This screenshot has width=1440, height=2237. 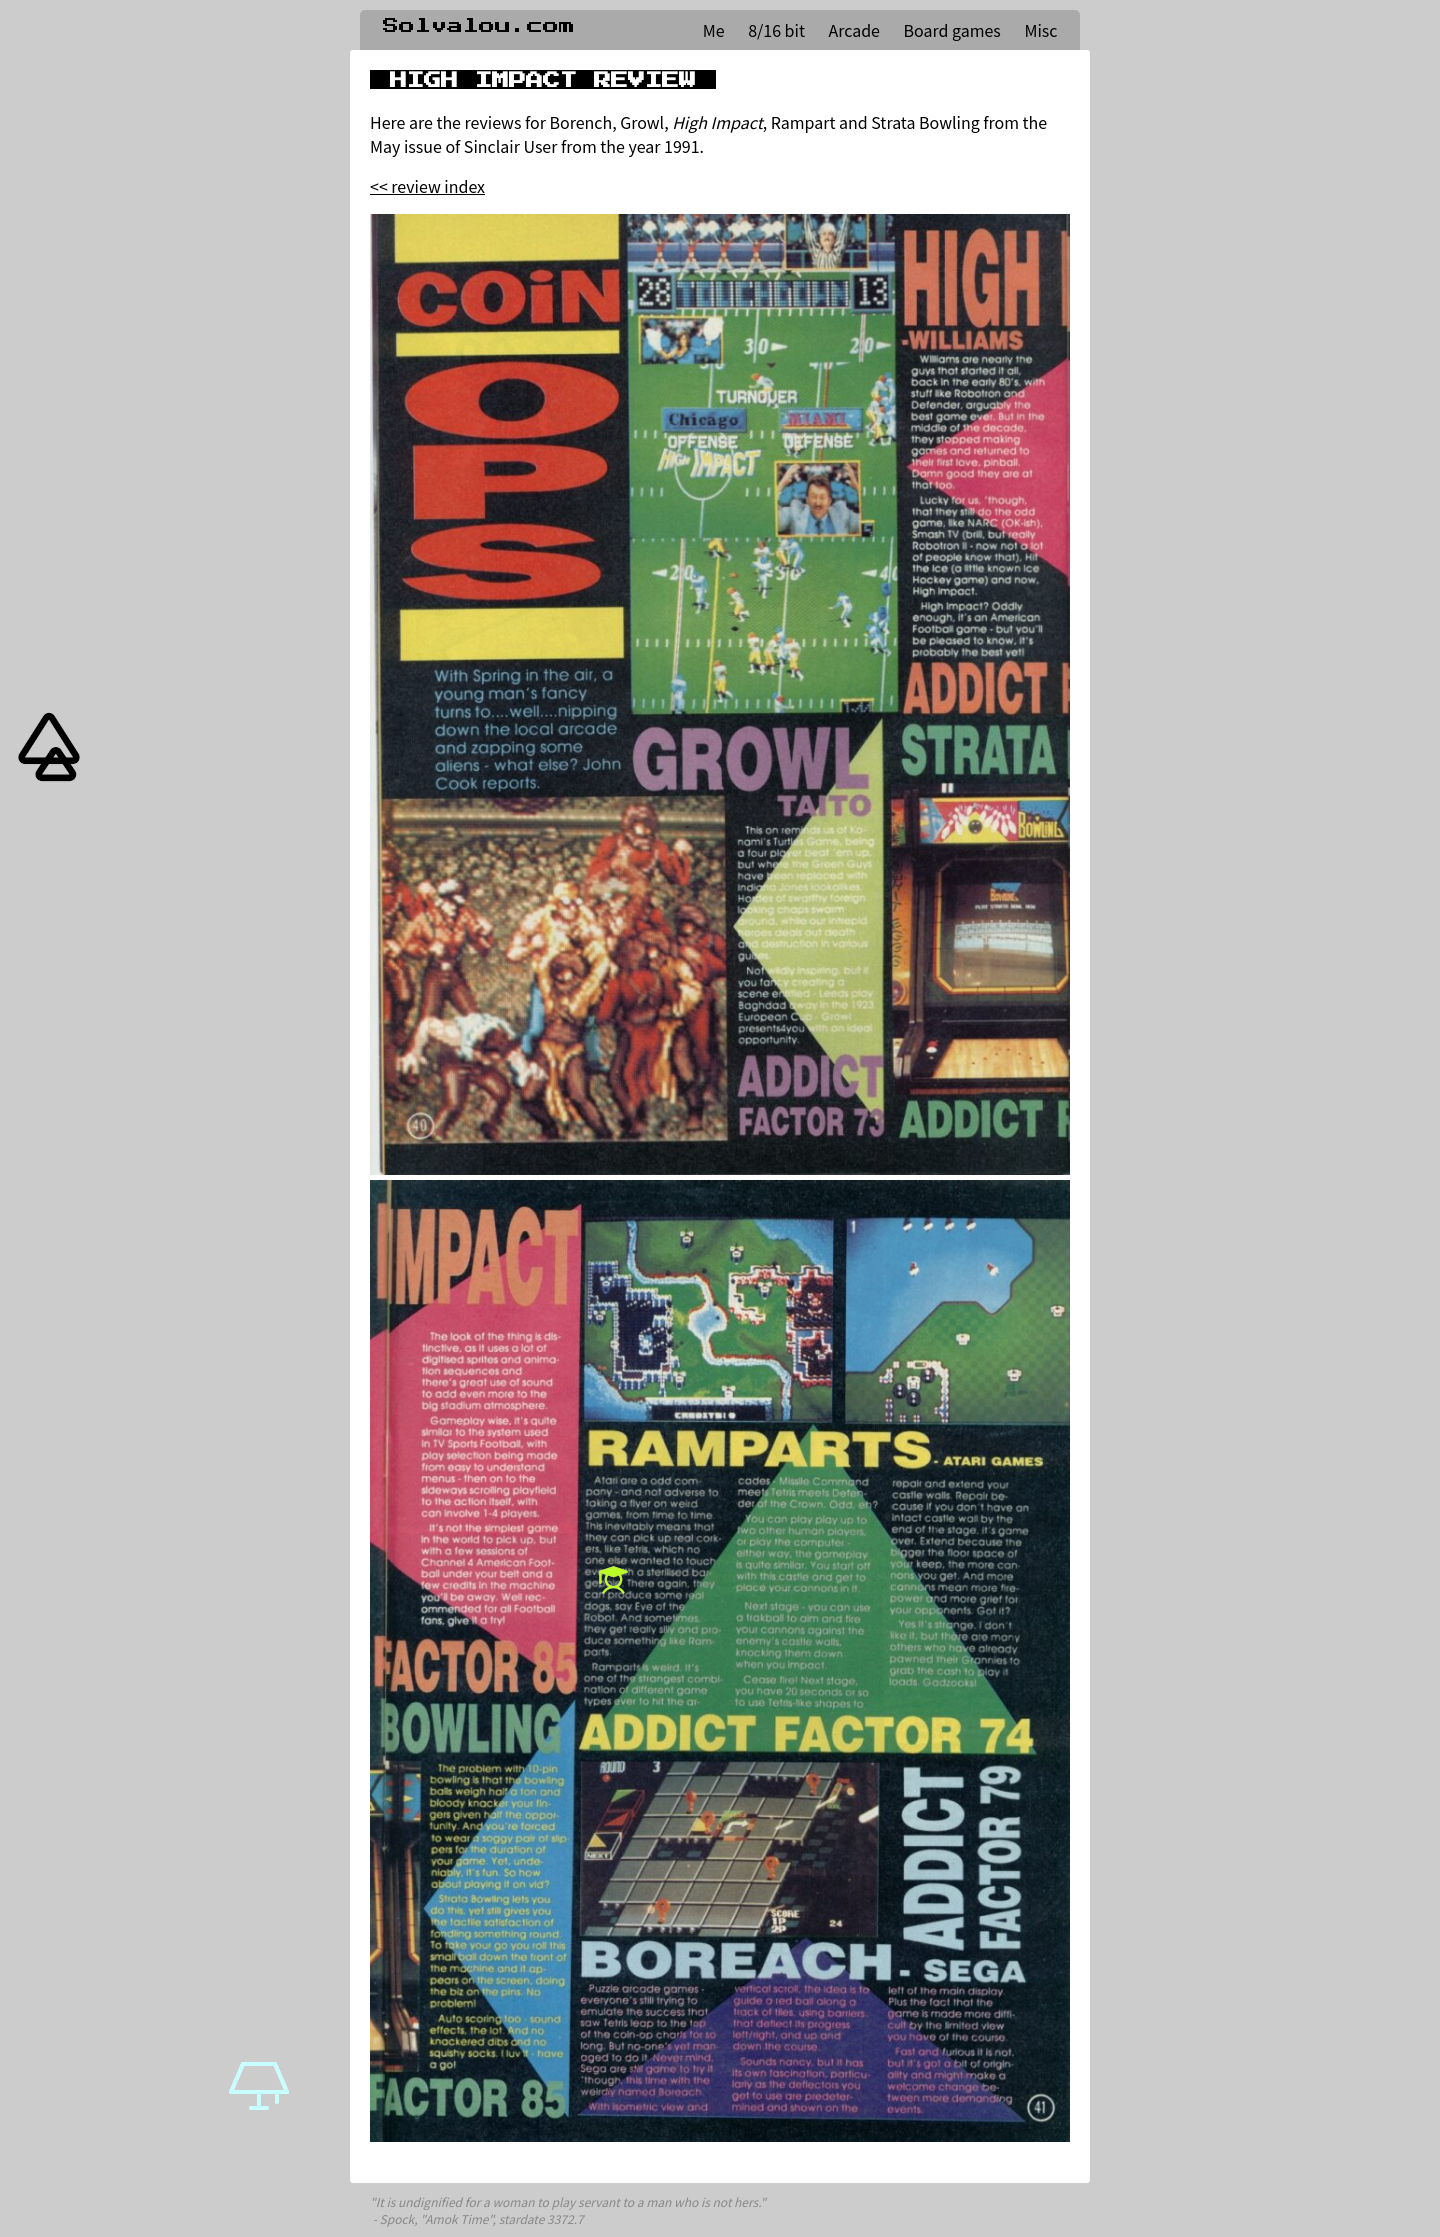 What do you see at coordinates (613, 1580) in the screenshot?
I see `view student profile or account` at bounding box center [613, 1580].